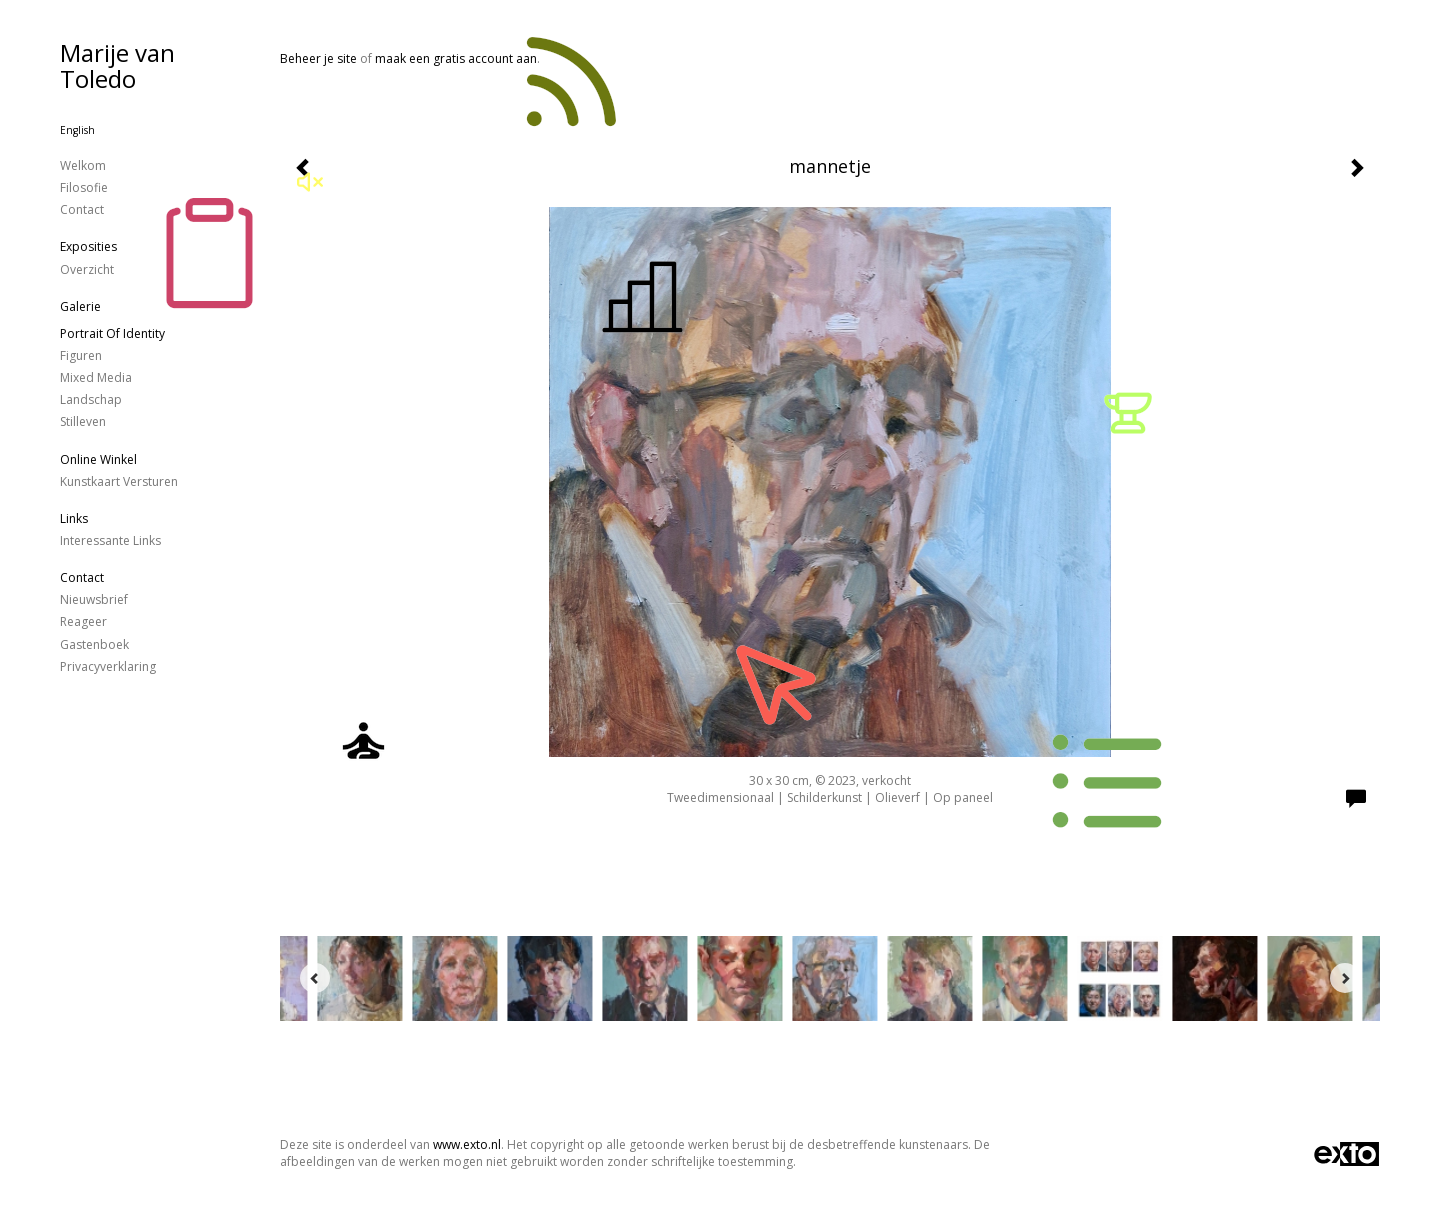 This screenshot has width=1440, height=1210. I want to click on access crafting or forging tools, so click(1128, 412).